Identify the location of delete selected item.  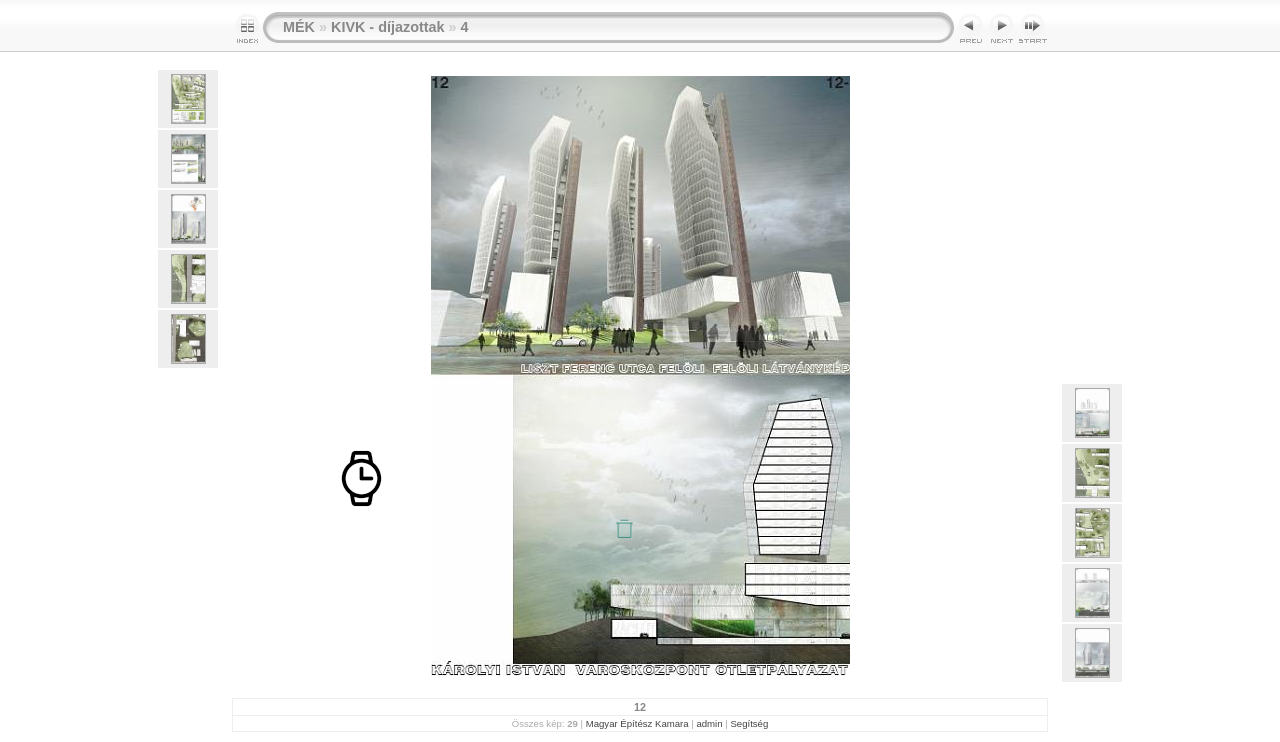
(624, 529).